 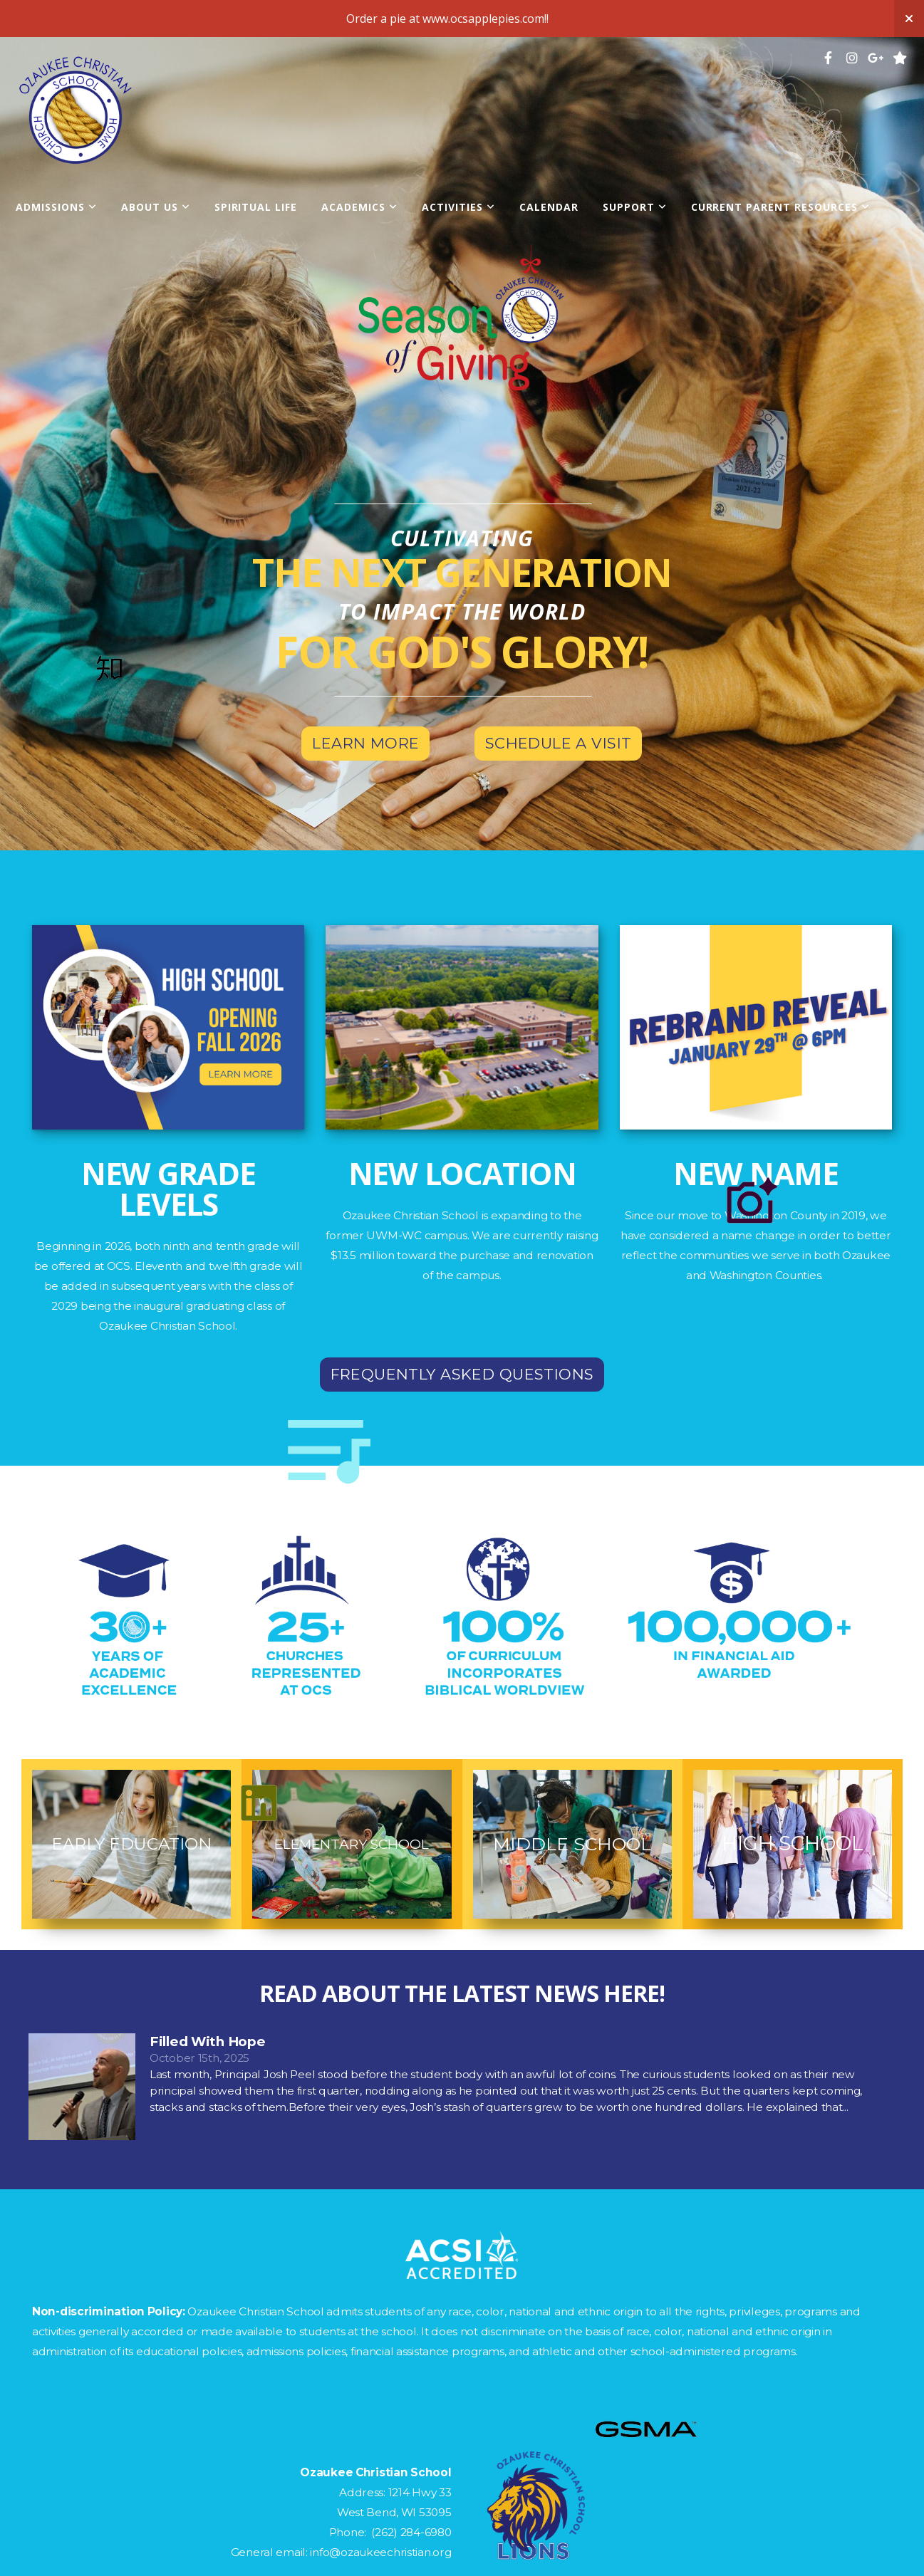 I want to click on open zhihu app, so click(x=109, y=668).